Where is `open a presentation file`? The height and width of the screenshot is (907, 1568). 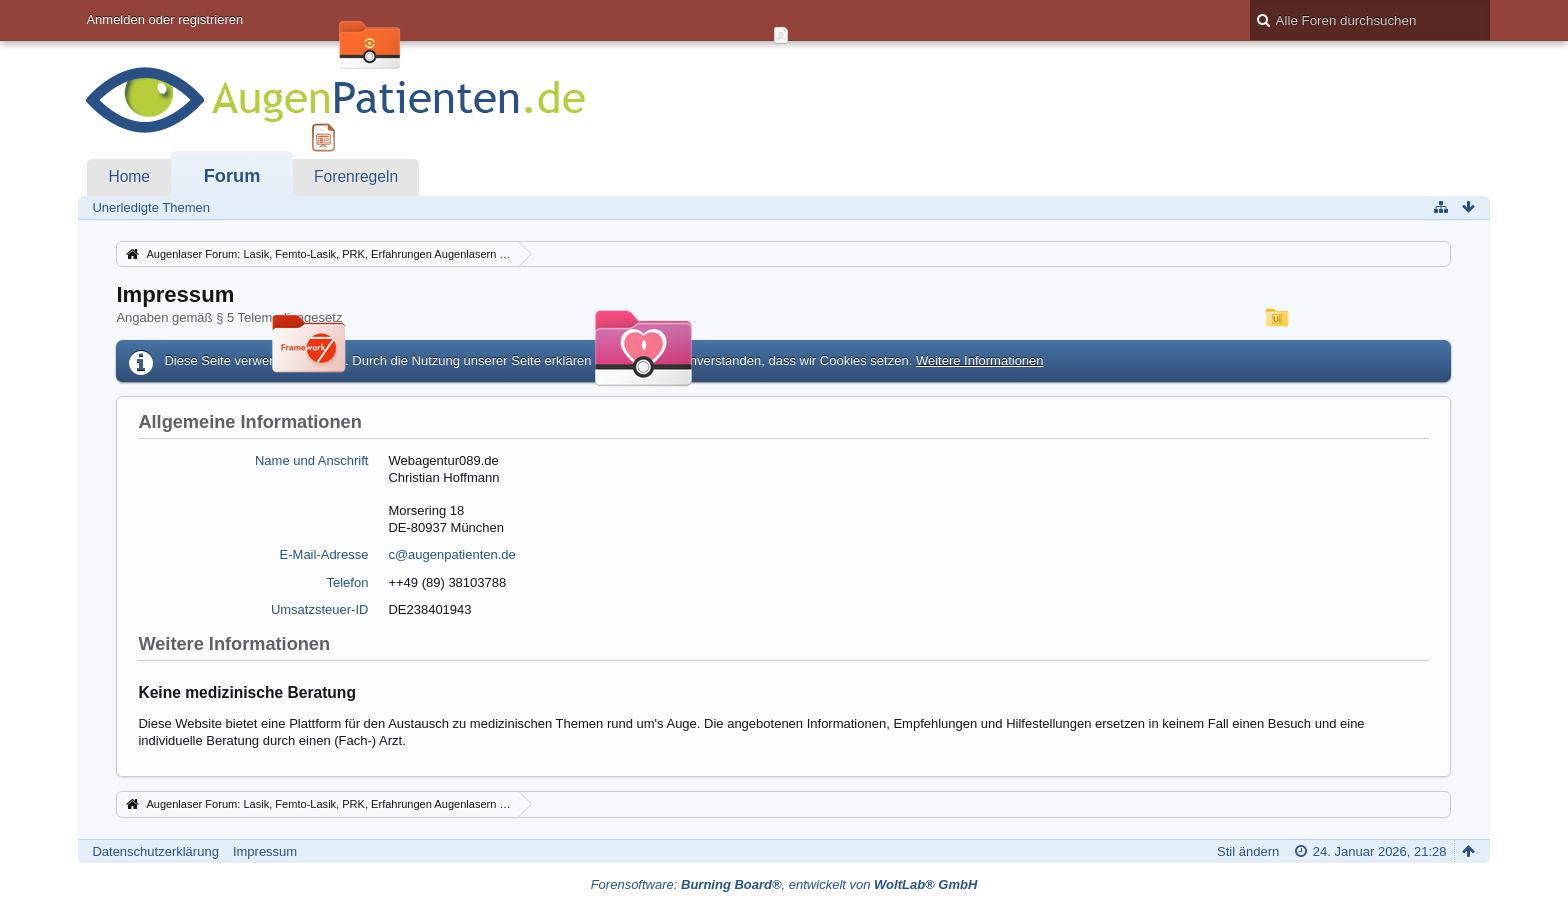 open a presentation file is located at coordinates (323, 137).